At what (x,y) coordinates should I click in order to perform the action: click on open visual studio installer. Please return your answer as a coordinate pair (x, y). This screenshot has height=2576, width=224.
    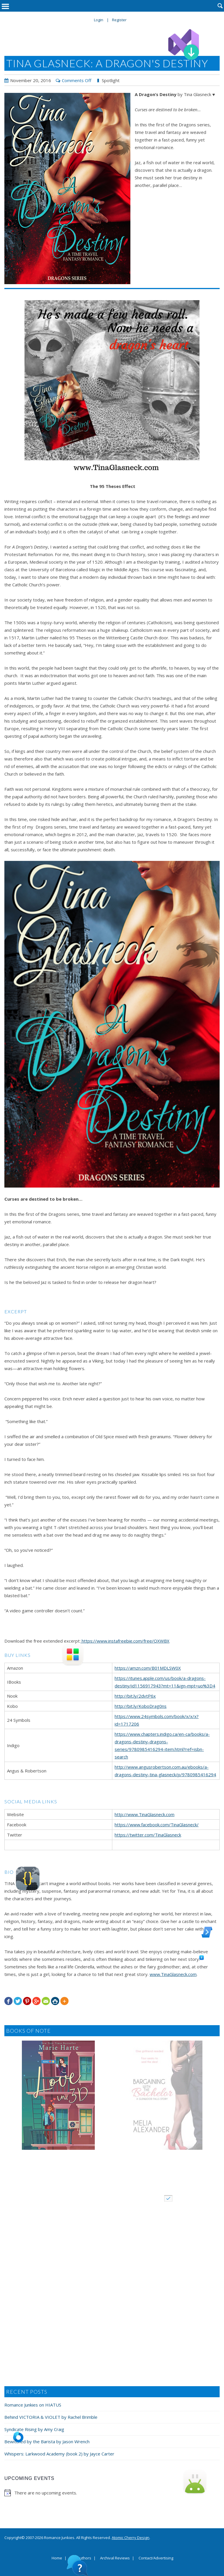
    Looking at the image, I should click on (183, 44).